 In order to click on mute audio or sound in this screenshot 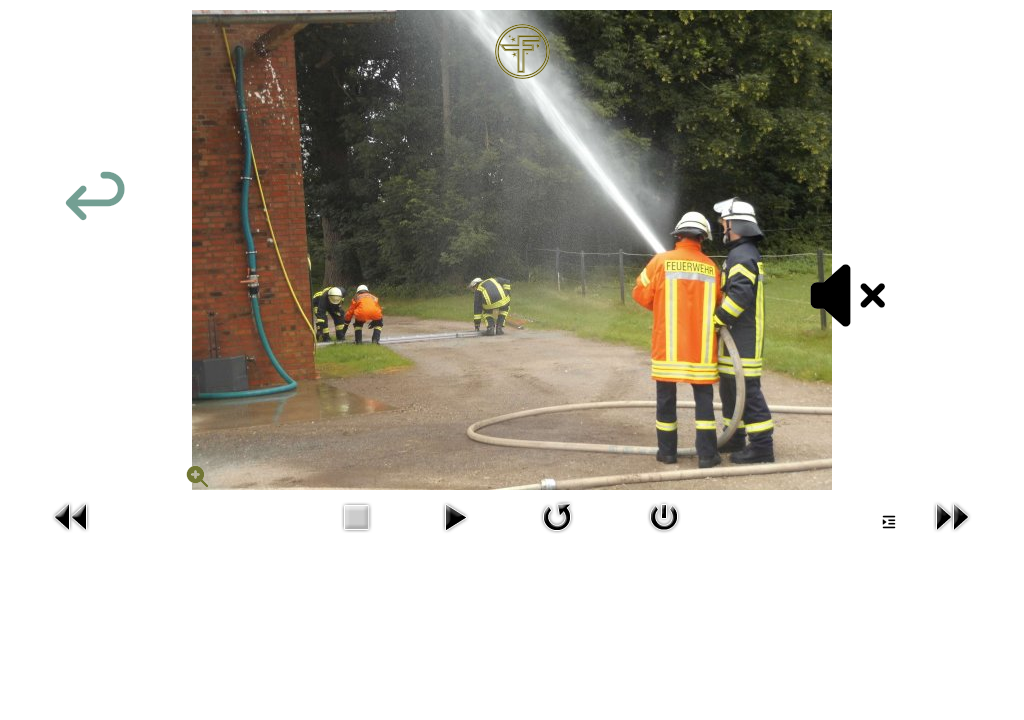, I will do `click(850, 295)`.